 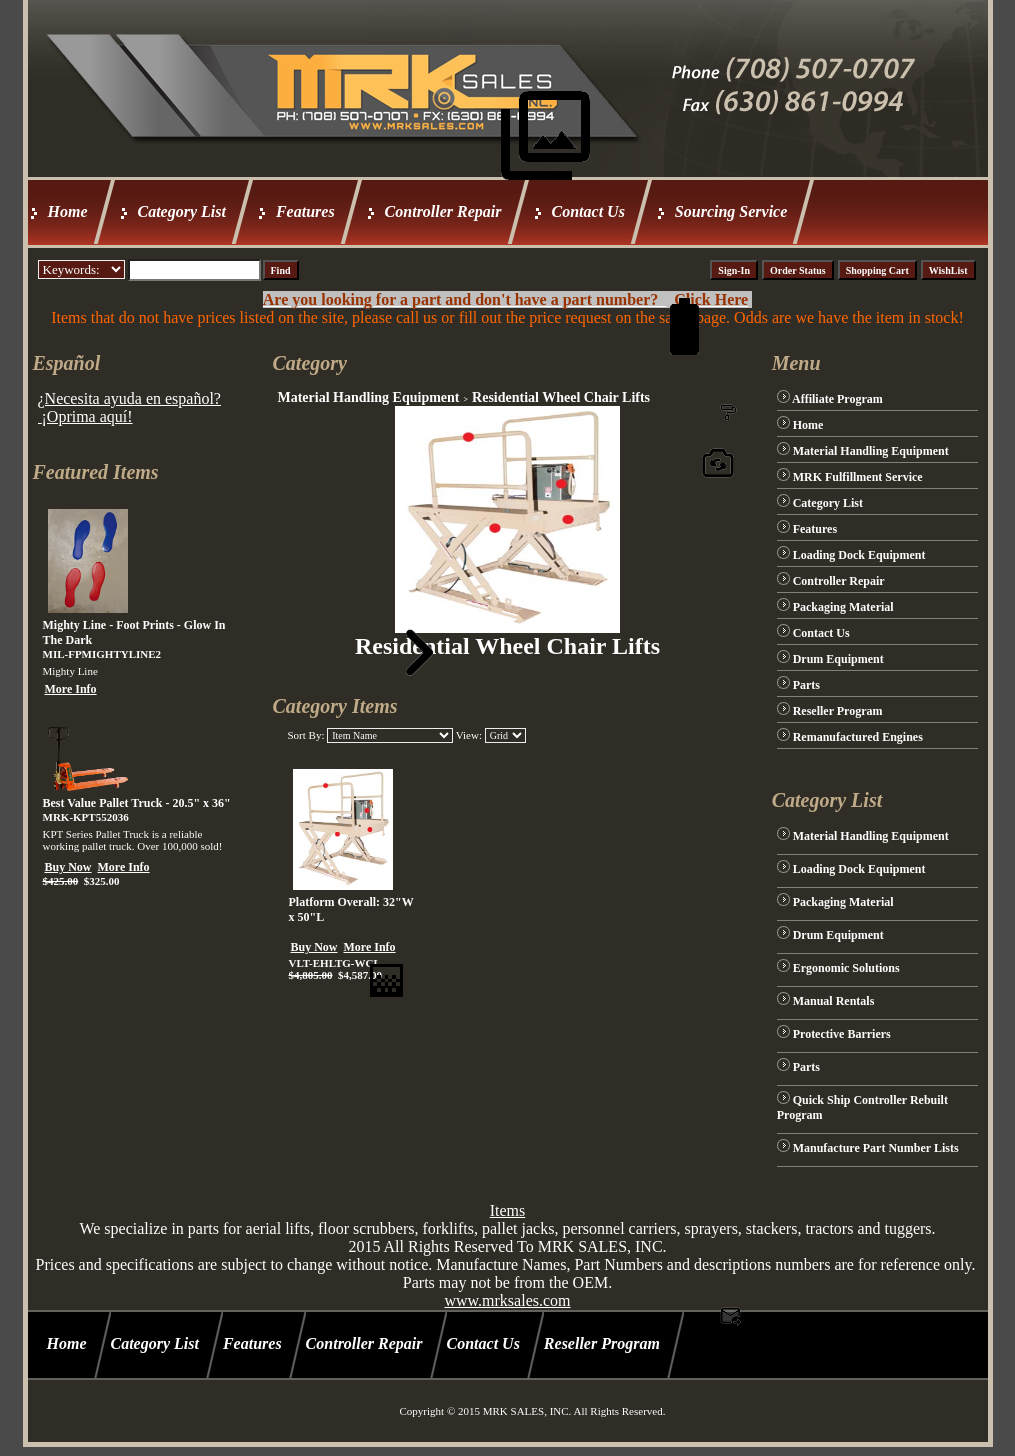 I want to click on customize theme or appearance settings, so click(x=728, y=412).